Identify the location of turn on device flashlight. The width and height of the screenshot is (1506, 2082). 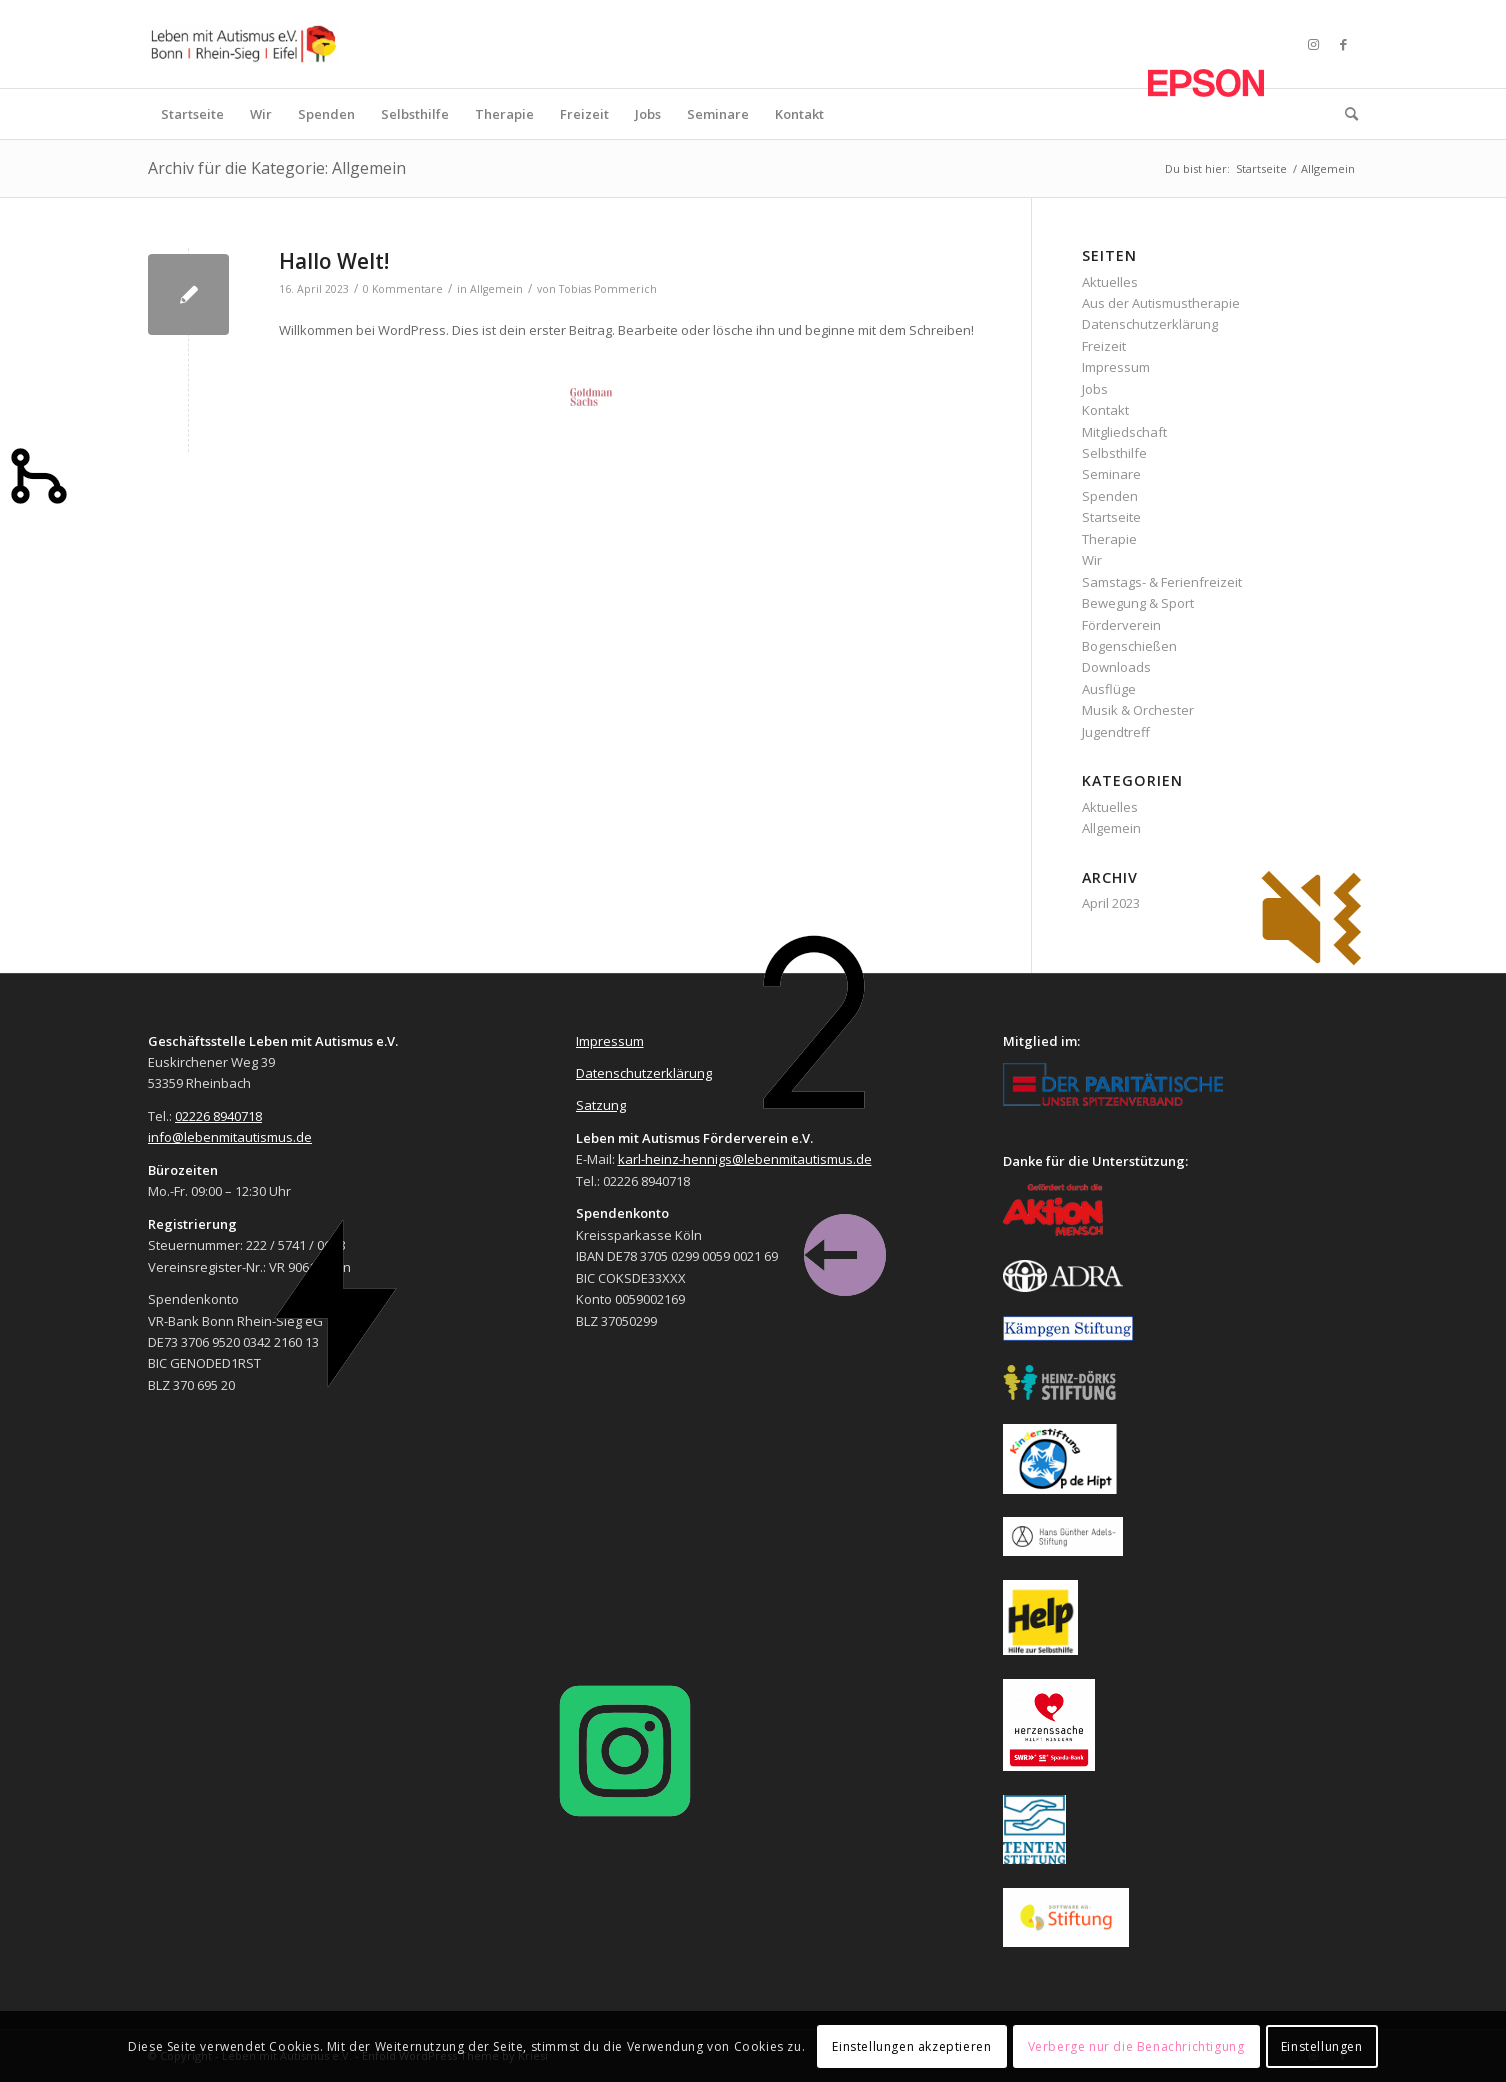
(335, 1303).